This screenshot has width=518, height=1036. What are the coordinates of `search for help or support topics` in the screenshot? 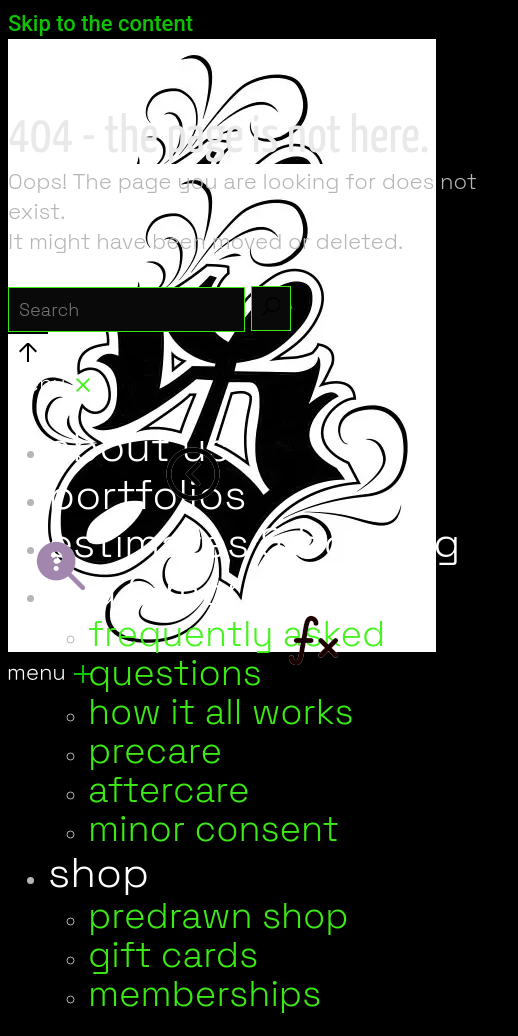 It's located at (61, 566).